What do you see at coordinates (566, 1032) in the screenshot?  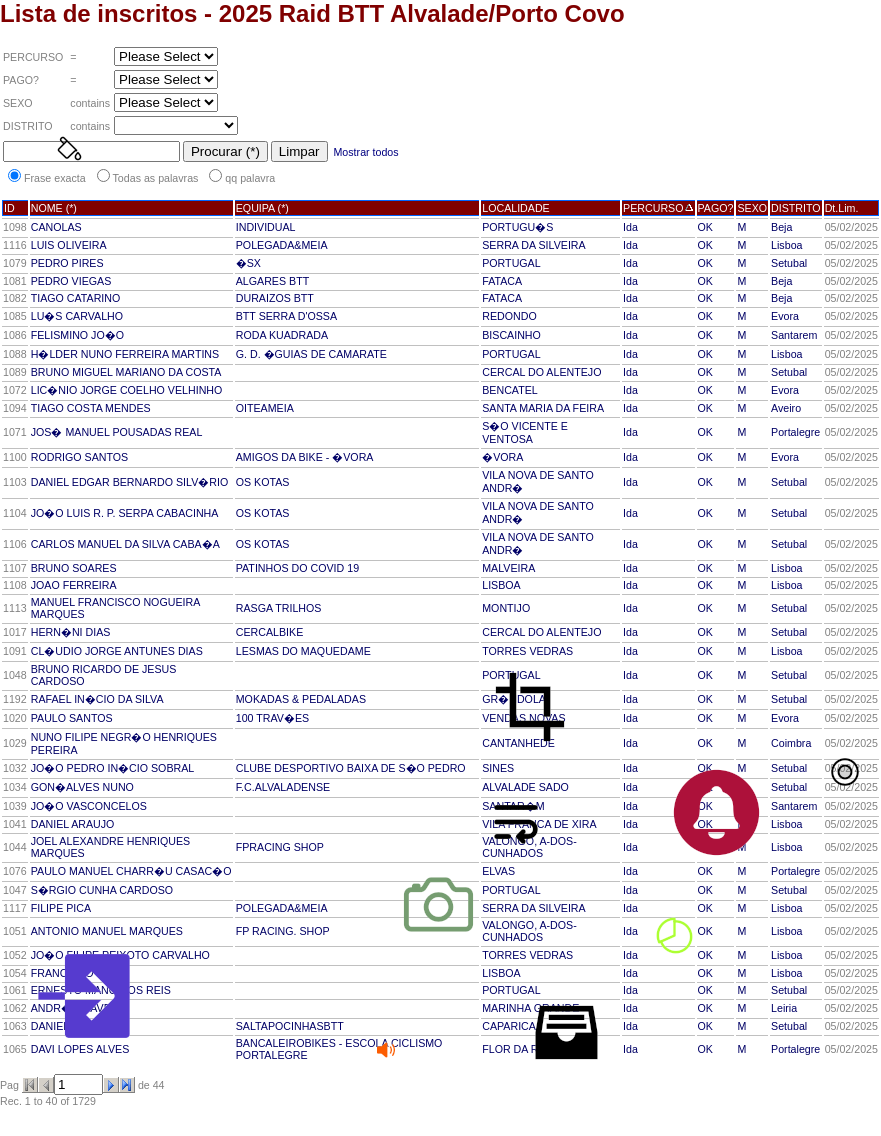 I see `view inbox or incoming files` at bounding box center [566, 1032].